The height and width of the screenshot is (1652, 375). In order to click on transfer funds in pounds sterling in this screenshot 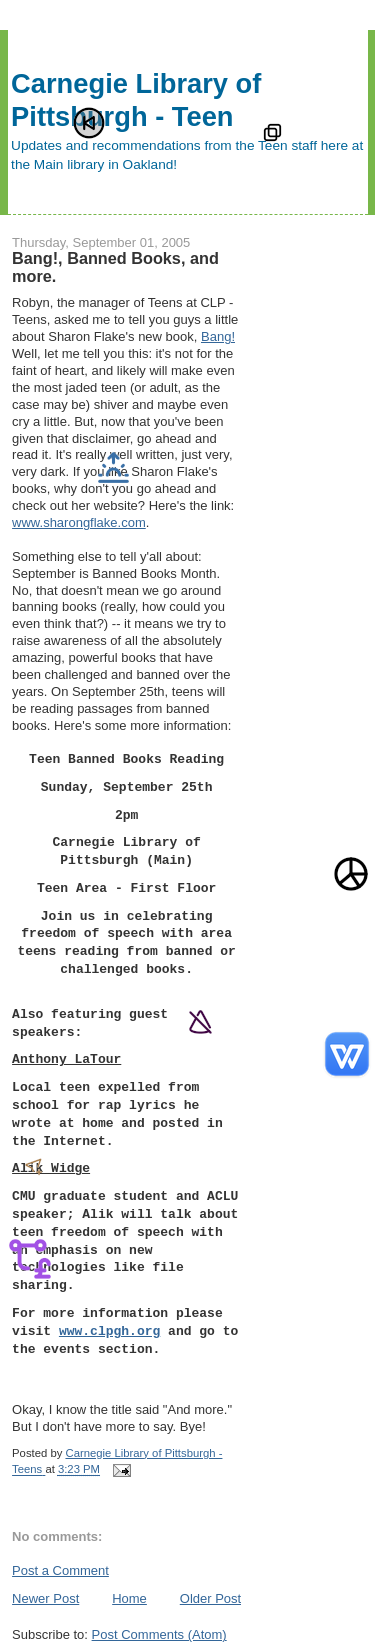, I will do `click(30, 1260)`.